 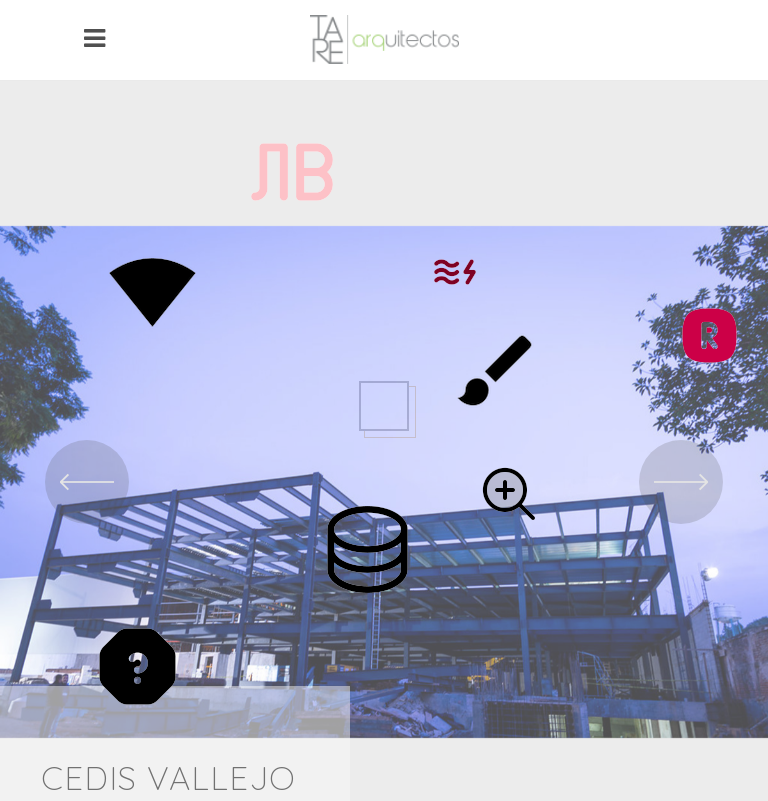 I want to click on indicates full wifi signal strength, so click(x=152, y=291).